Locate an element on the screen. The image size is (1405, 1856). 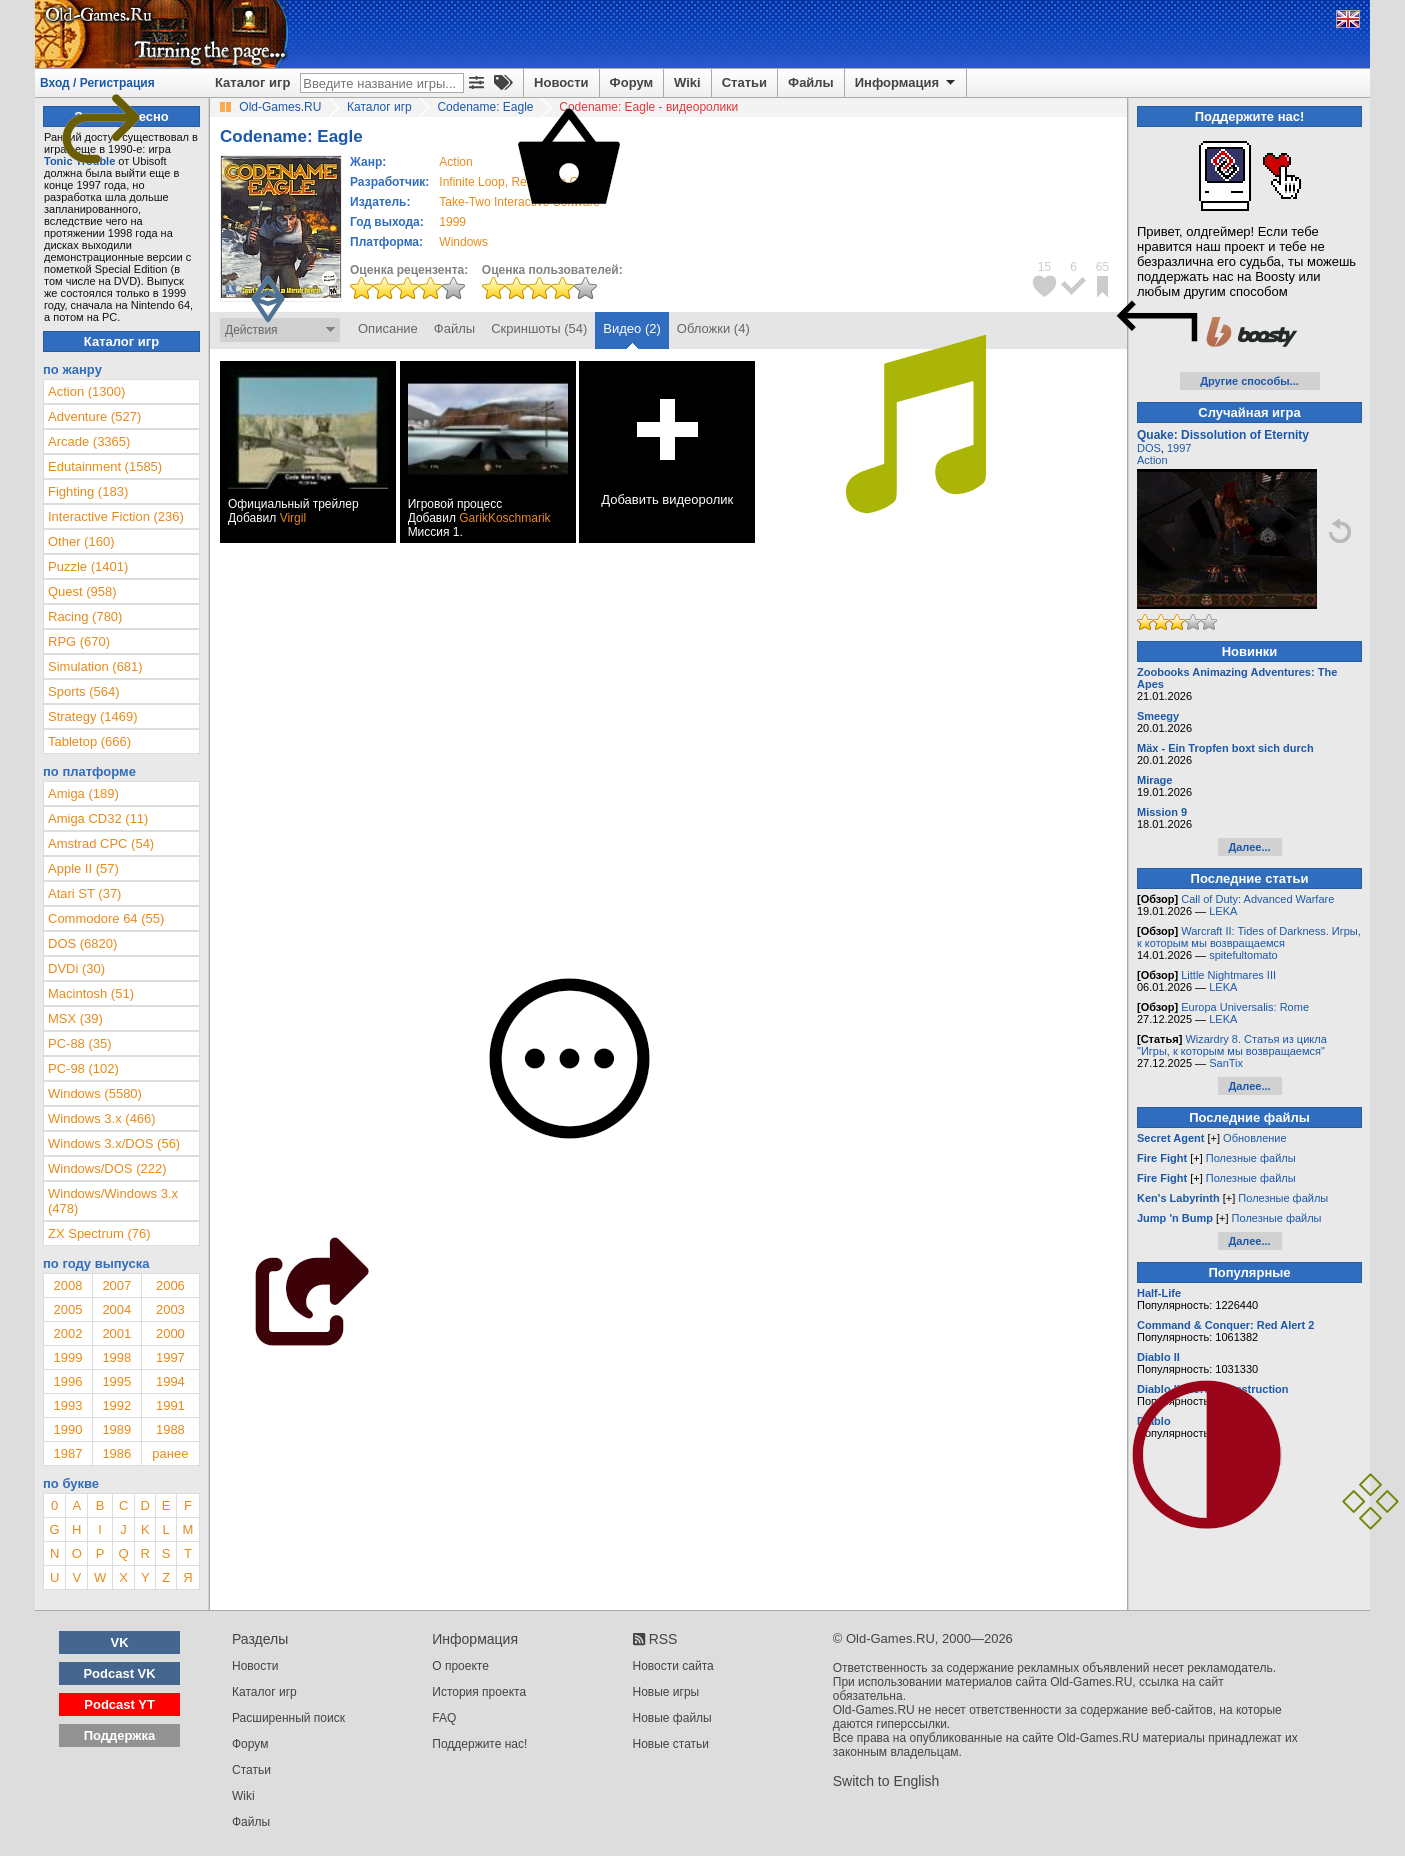
go back to previous screen is located at coordinates (1157, 321).